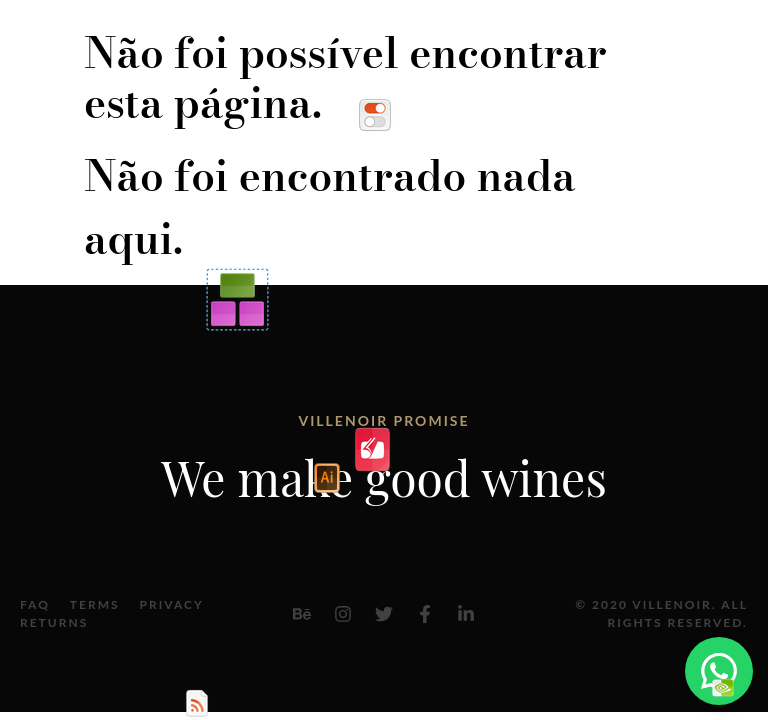  I want to click on an RSS feed file or subscription document, so click(197, 703).